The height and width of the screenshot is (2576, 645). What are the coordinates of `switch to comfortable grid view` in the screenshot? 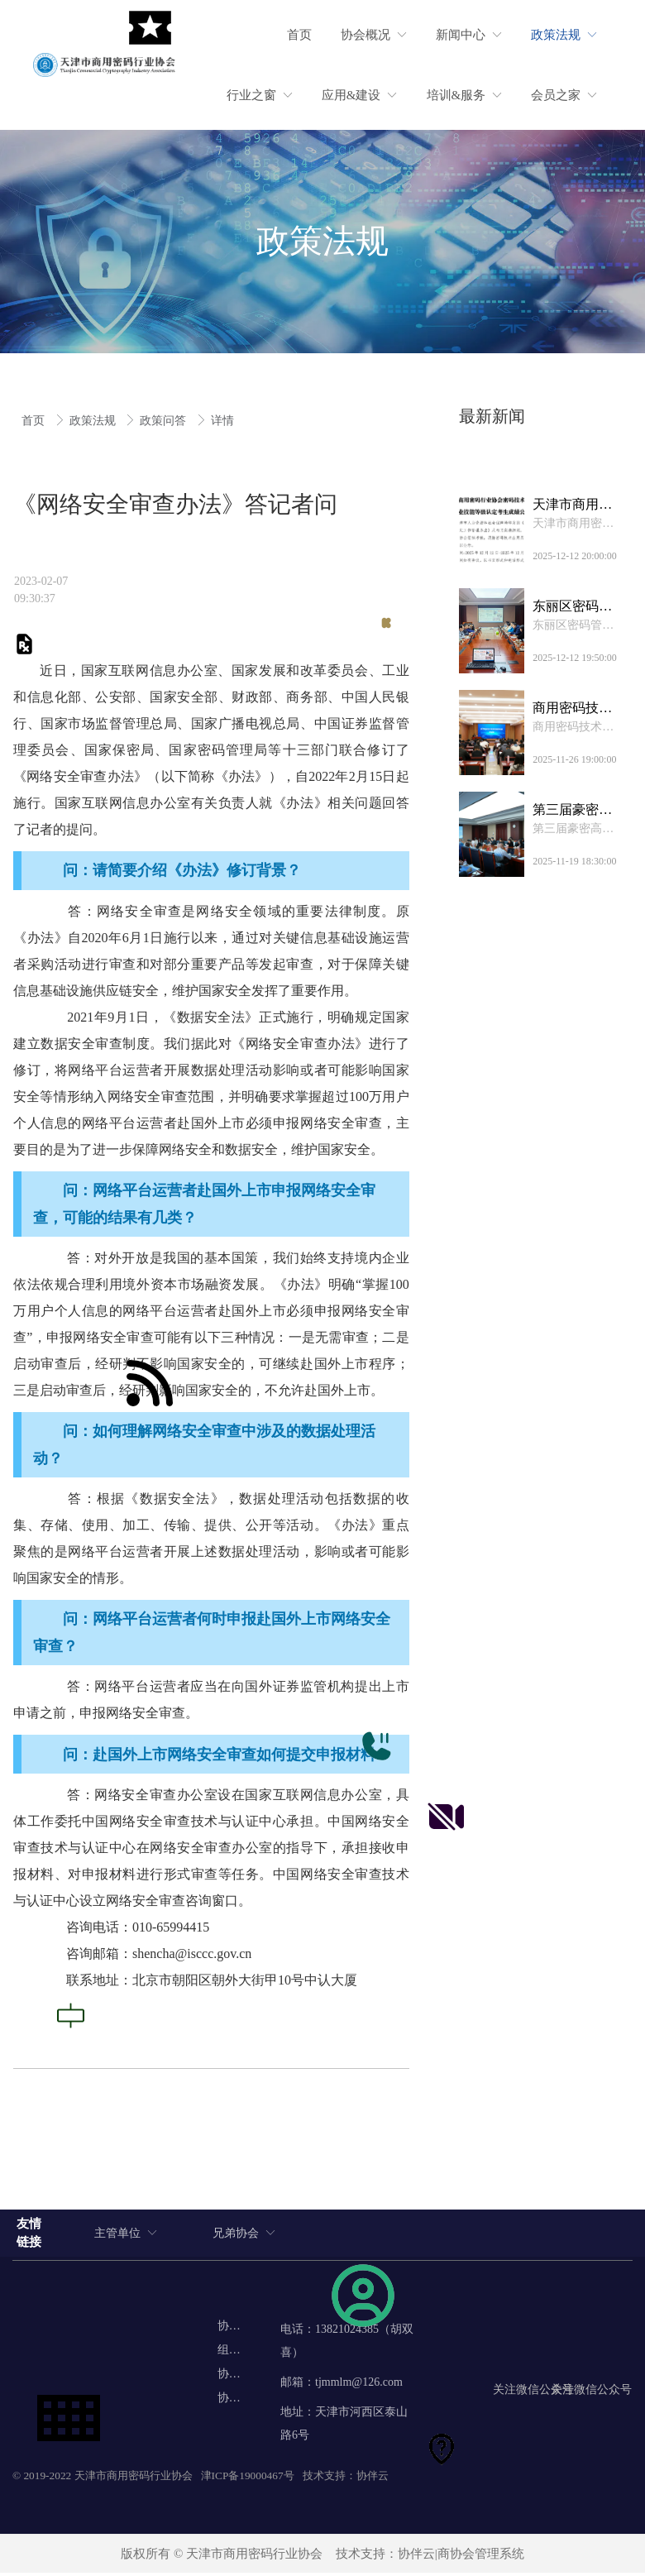 It's located at (67, 2418).